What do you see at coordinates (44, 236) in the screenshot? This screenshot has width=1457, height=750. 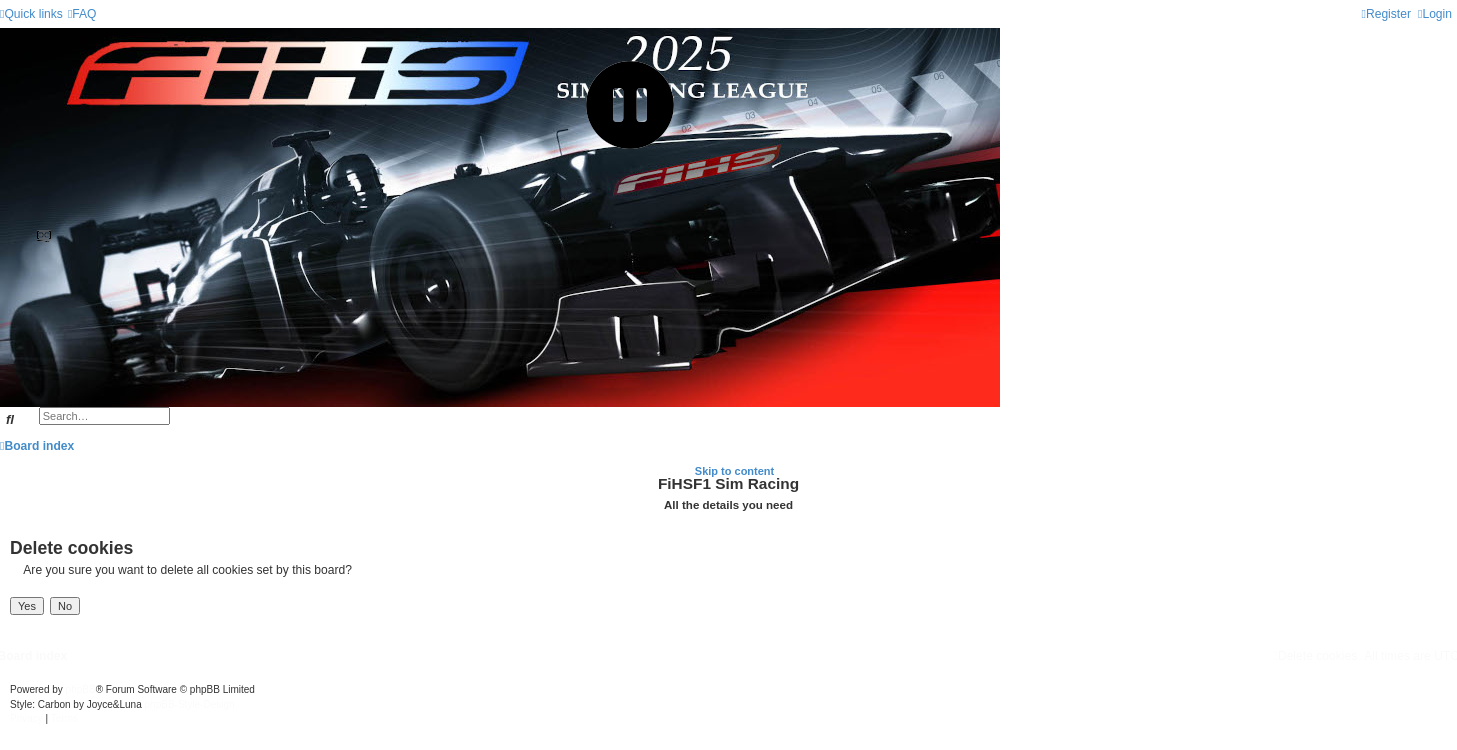 I see `view your account balance` at bounding box center [44, 236].